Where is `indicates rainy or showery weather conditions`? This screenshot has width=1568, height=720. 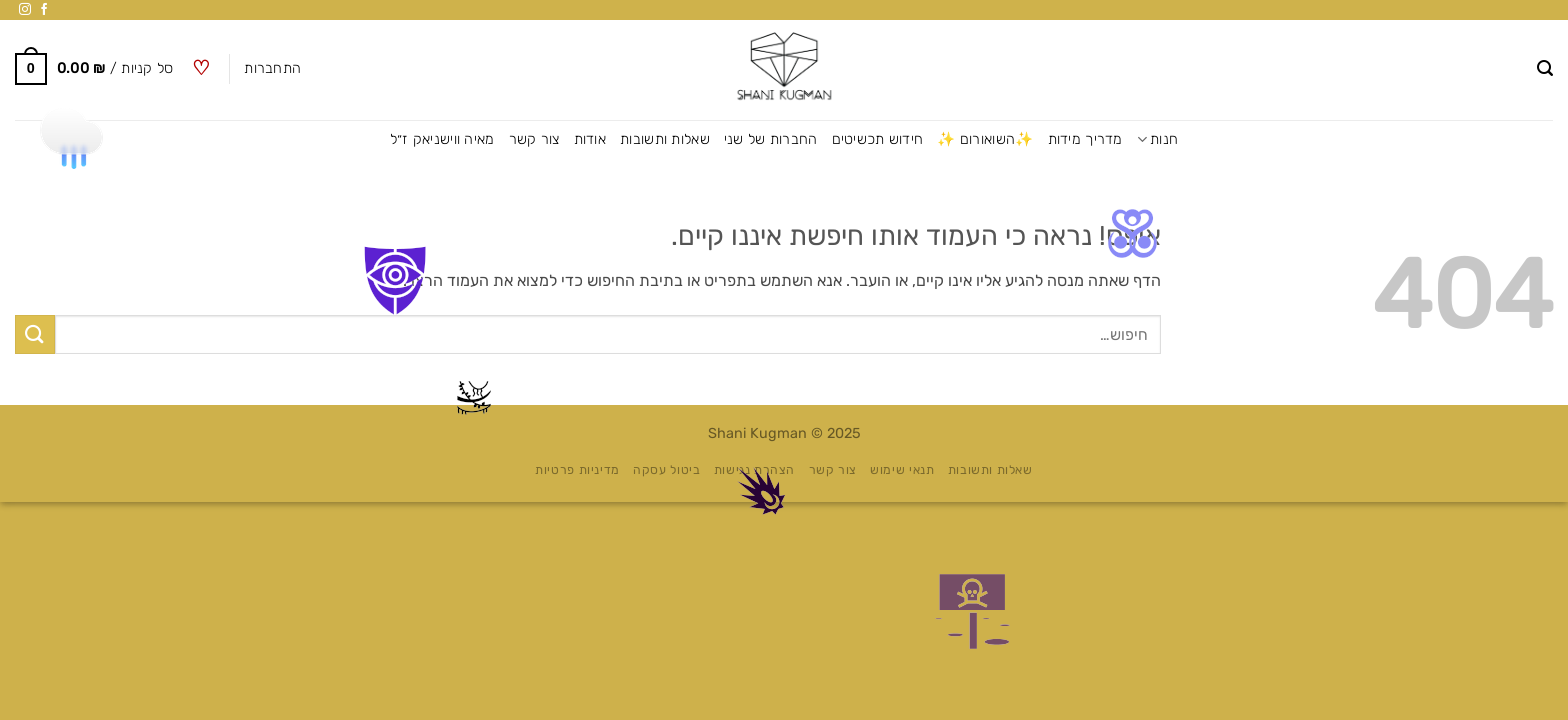 indicates rainy or showery weather conditions is located at coordinates (71, 137).